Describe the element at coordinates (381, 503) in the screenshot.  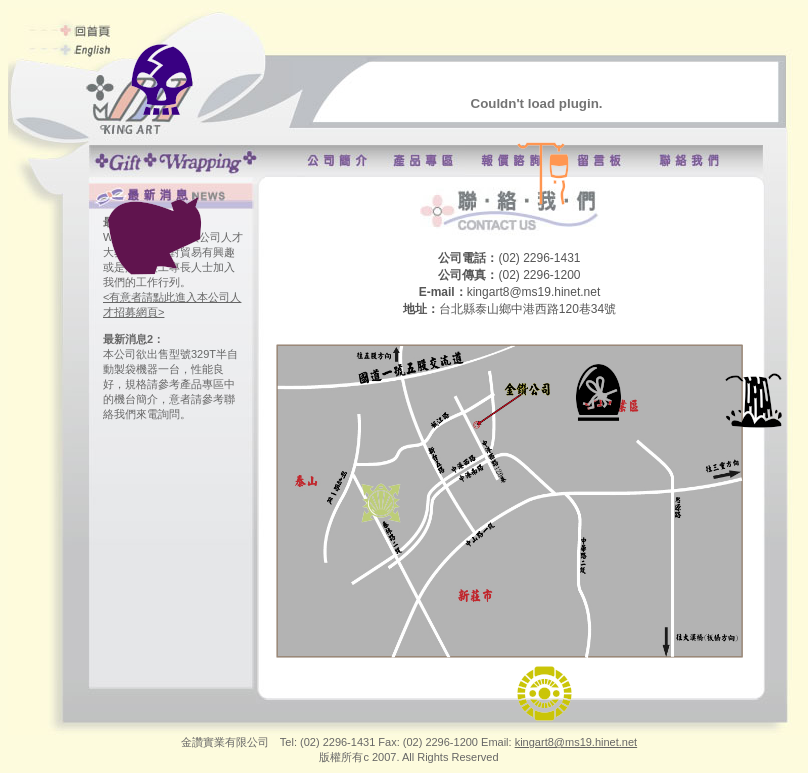
I see `share or broadcast game achievement` at that location.